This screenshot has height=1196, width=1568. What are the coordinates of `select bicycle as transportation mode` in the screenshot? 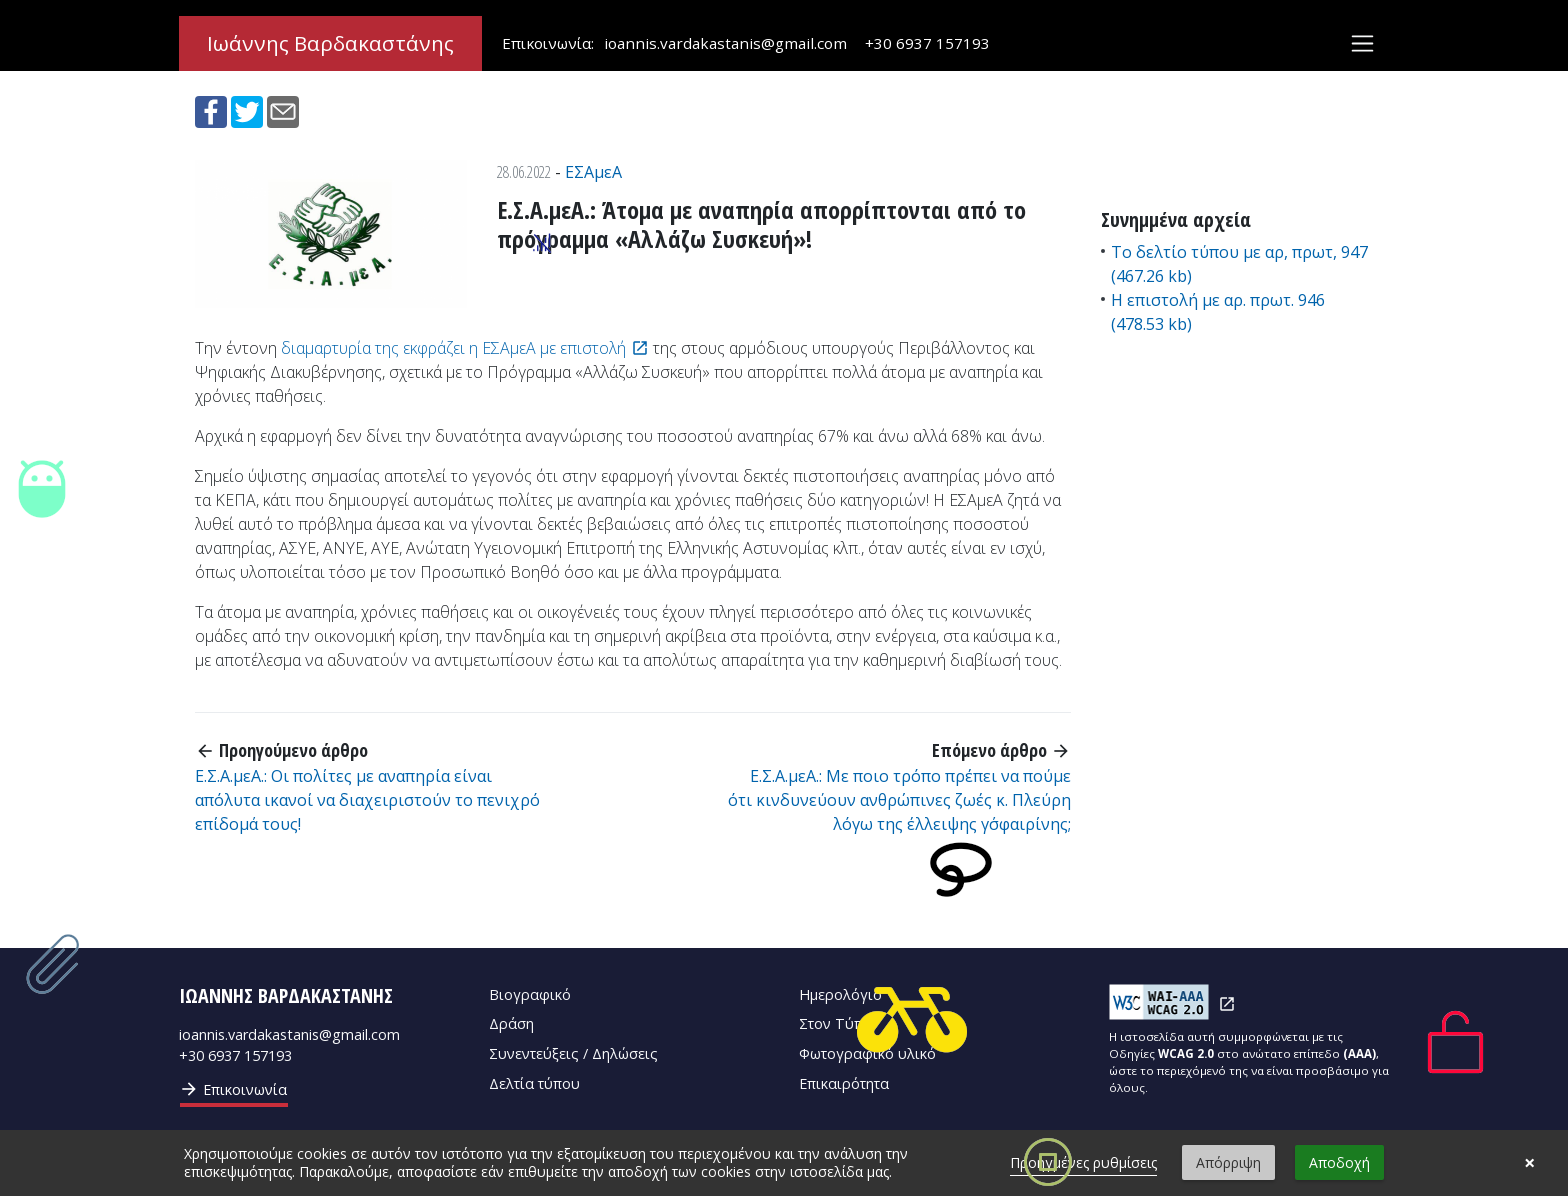 It's located at (912, 1018).